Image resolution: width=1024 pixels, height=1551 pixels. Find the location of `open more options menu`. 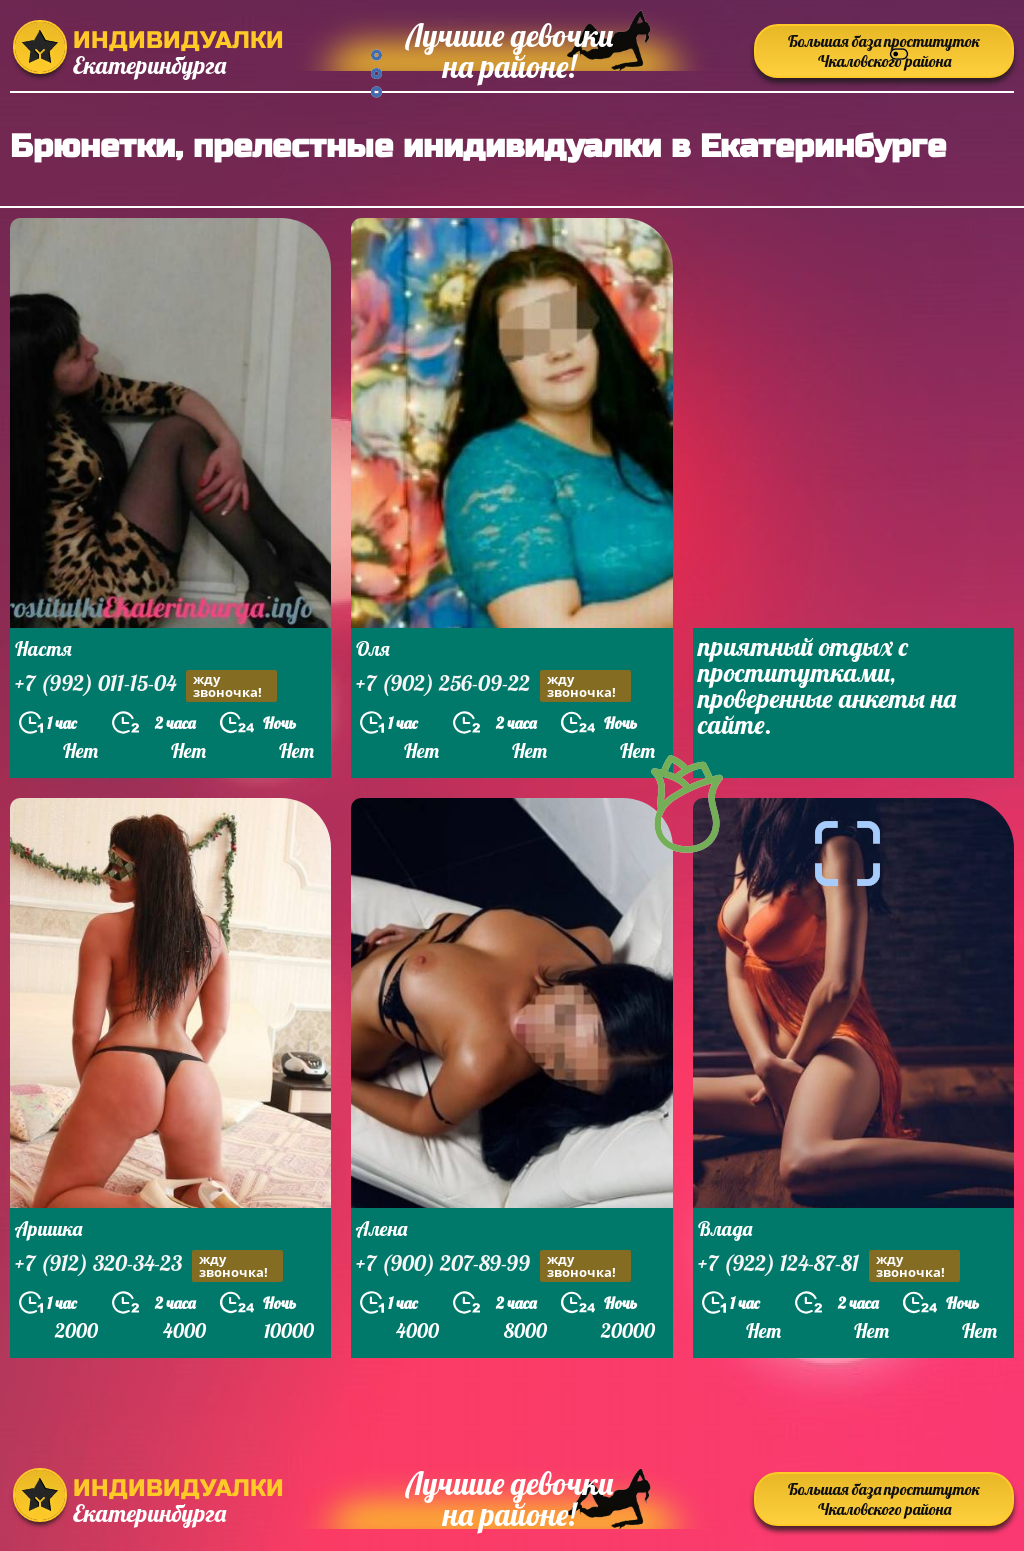

open more options menu is located at coordinates (376, 73).